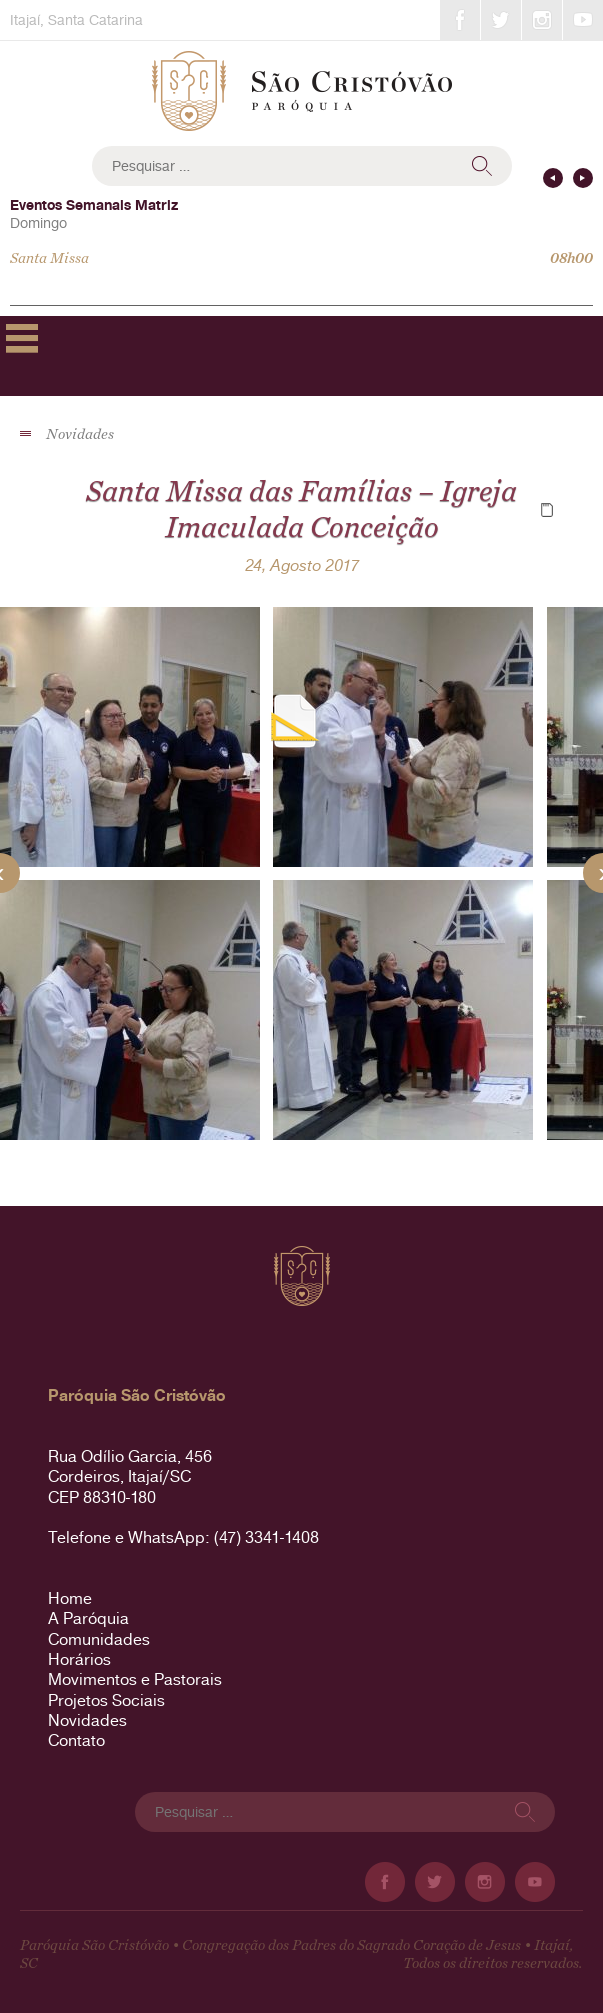 The width and height of the screenshot is (603, 2013). What do you see at coordinates (546, 509) in the screenshot?
I see `access removable storage device` at bounding box center [546, 509].